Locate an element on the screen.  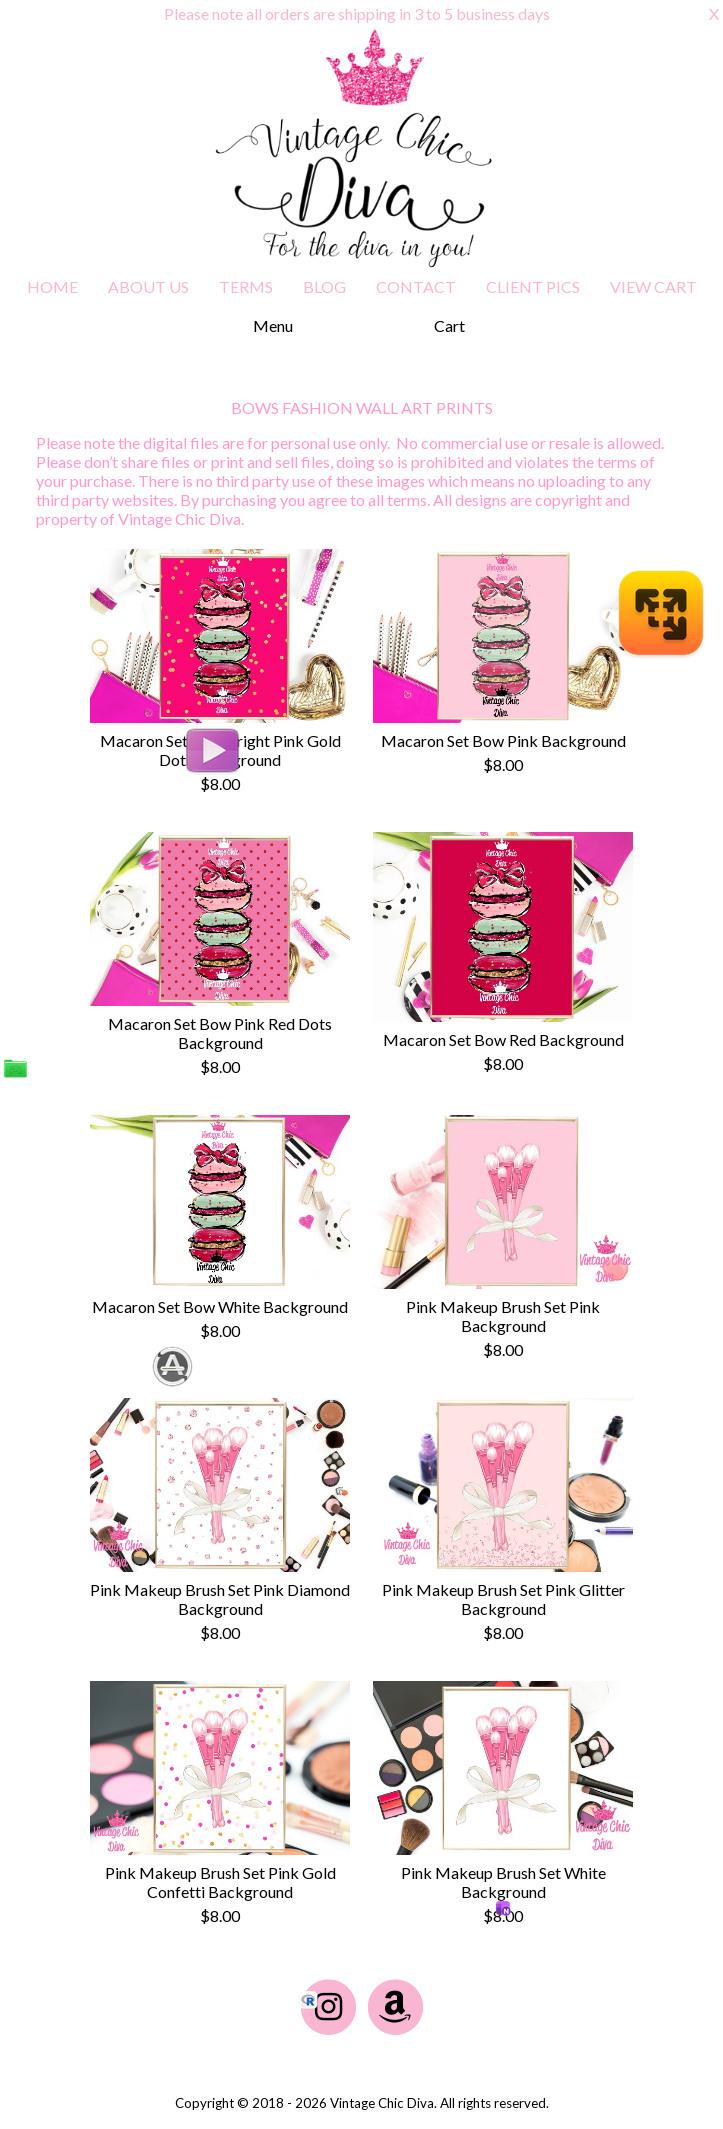
open R statistical computing application is located at coordinates (308, 2000).